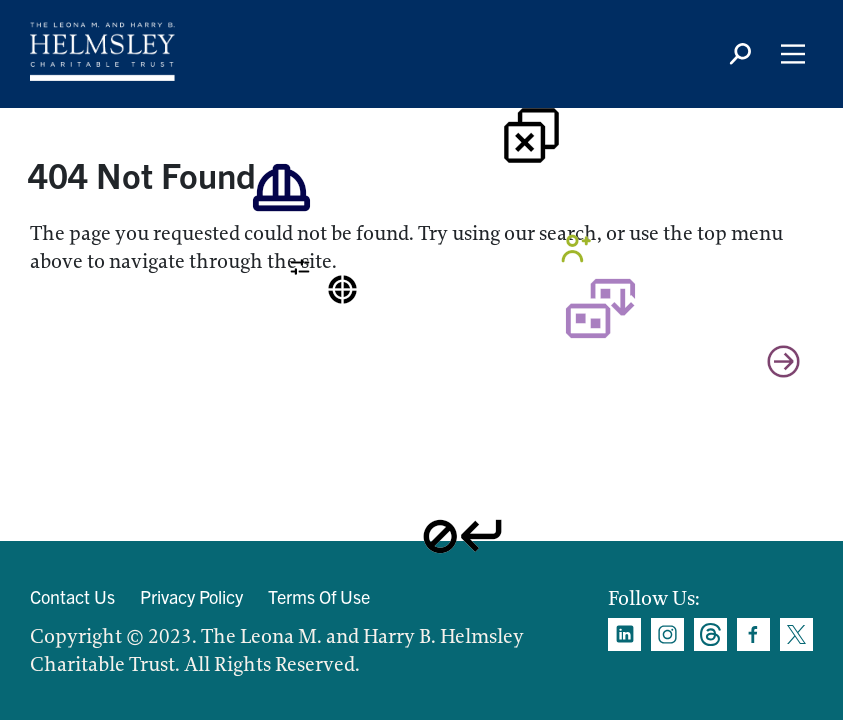 This screenshot has width=843, height=720. What do you see at coordinates (462, 536) in the screenshot?
I see `disable automatic line wrapping in editor` at bounding box center [462, 536].